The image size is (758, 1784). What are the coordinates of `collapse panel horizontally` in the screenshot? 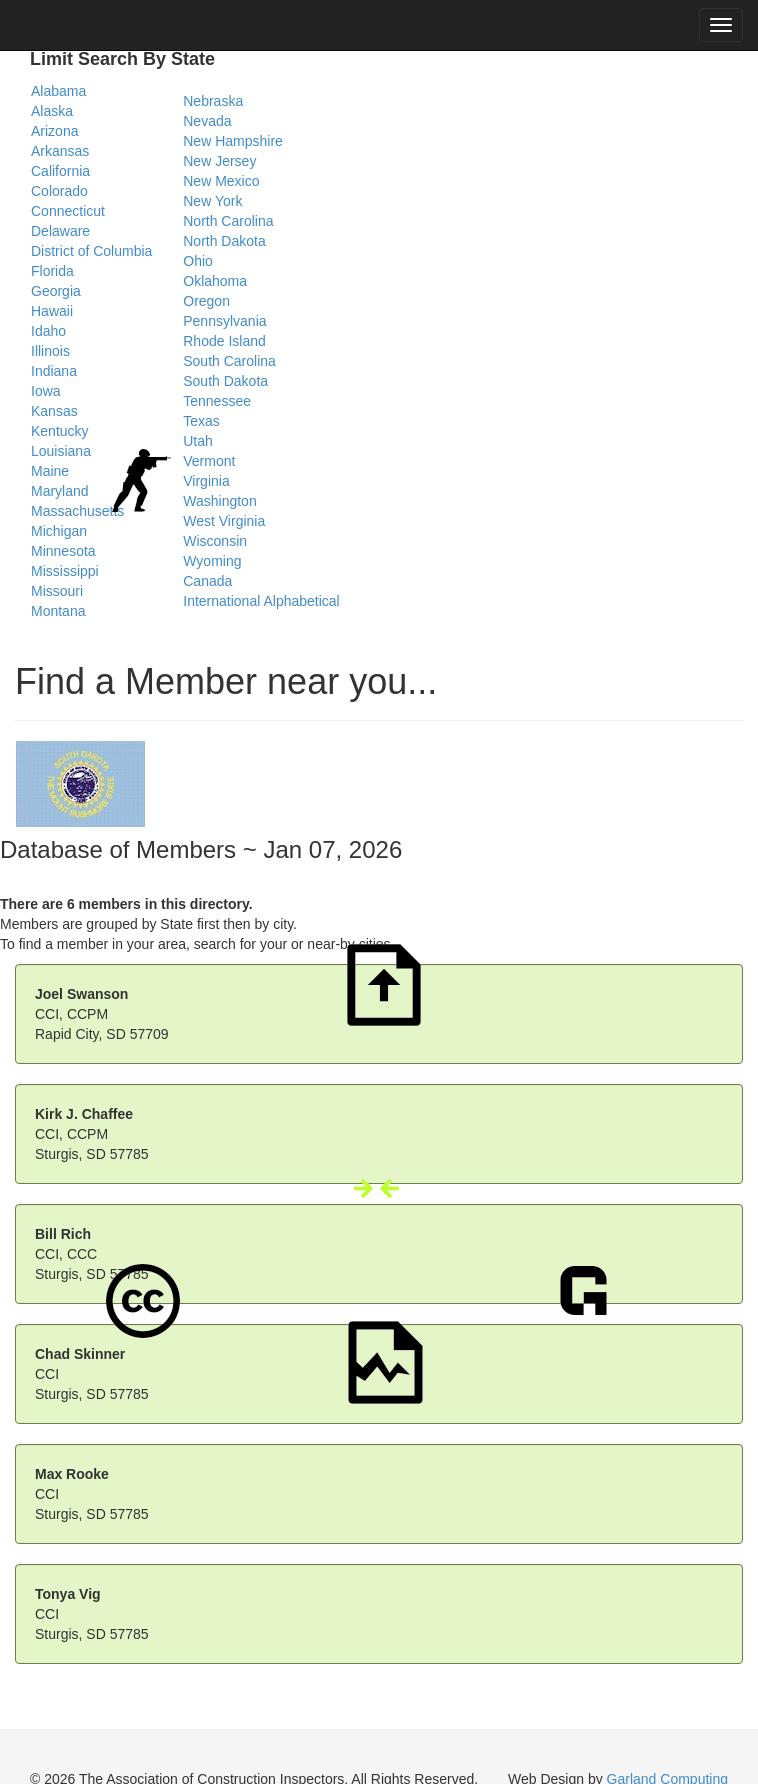 It's located at (376, 1188).